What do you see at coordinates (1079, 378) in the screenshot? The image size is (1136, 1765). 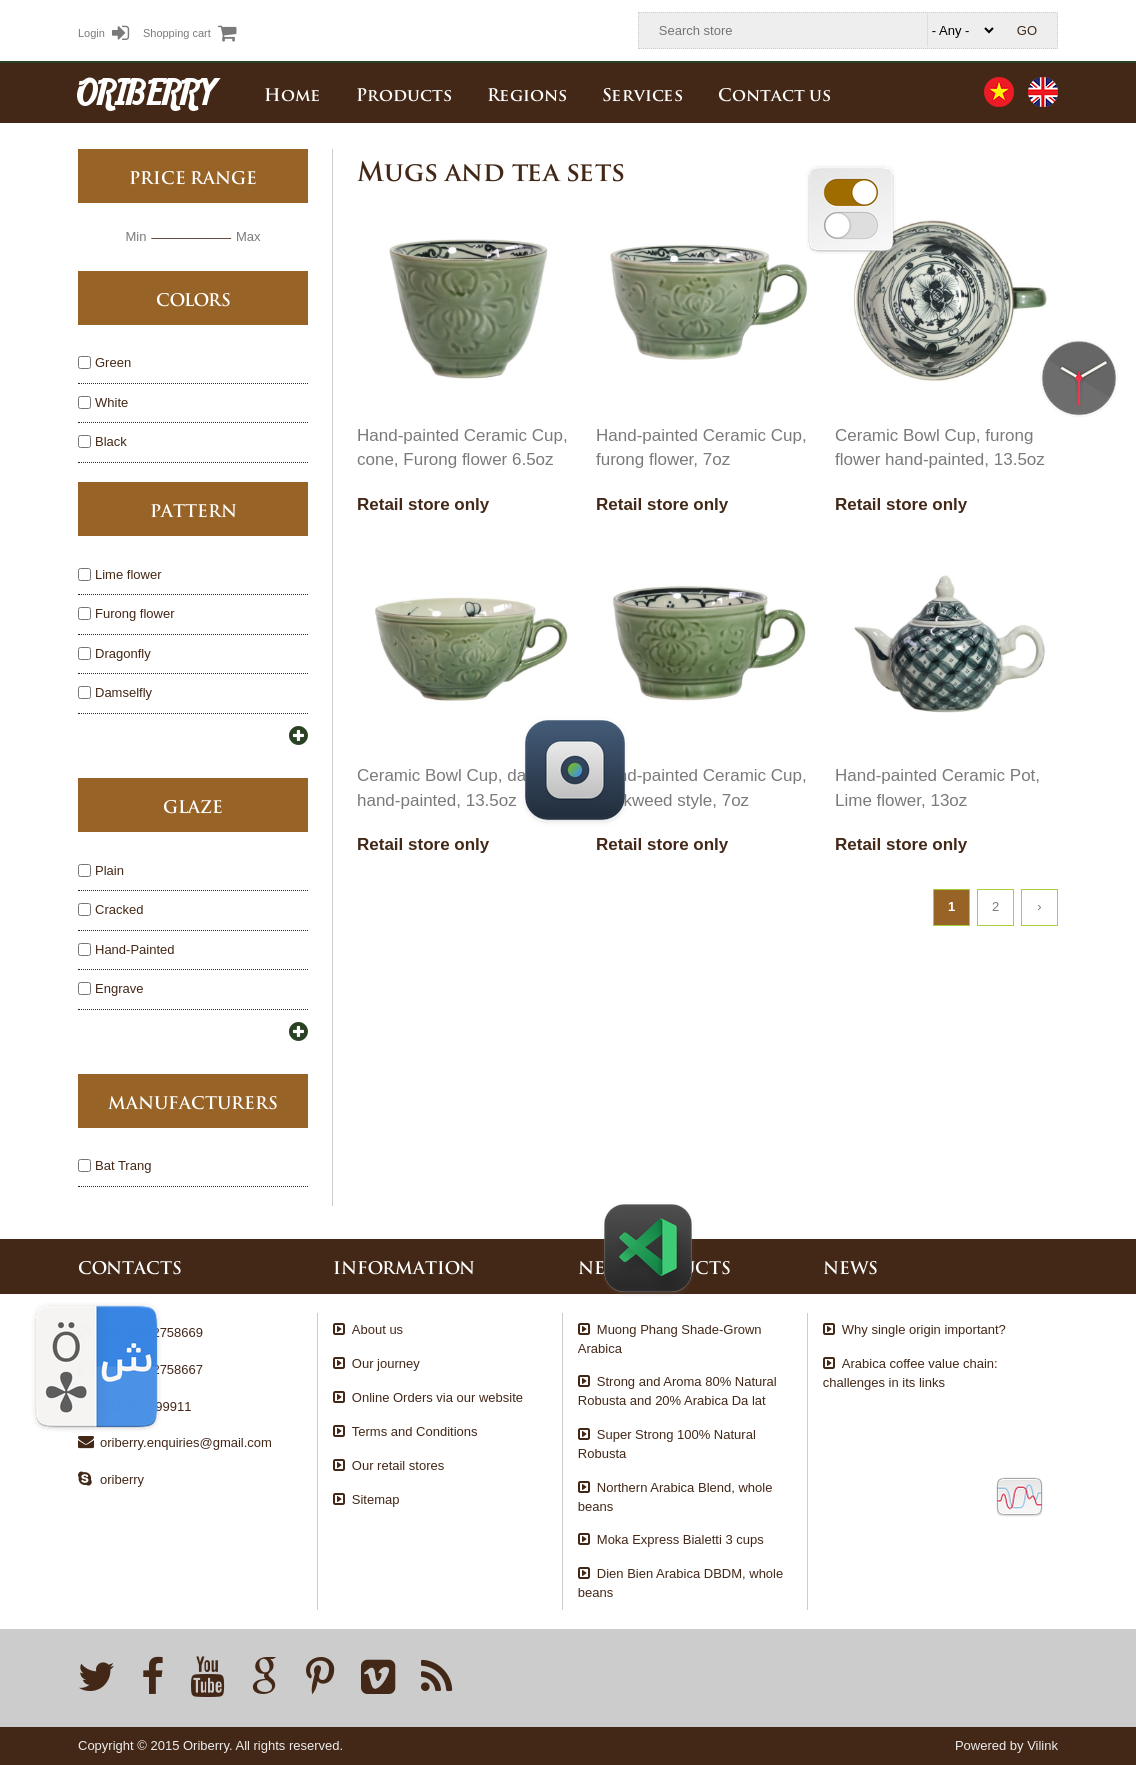 I see `open the clocks app` at bounding box center [1079, 378].